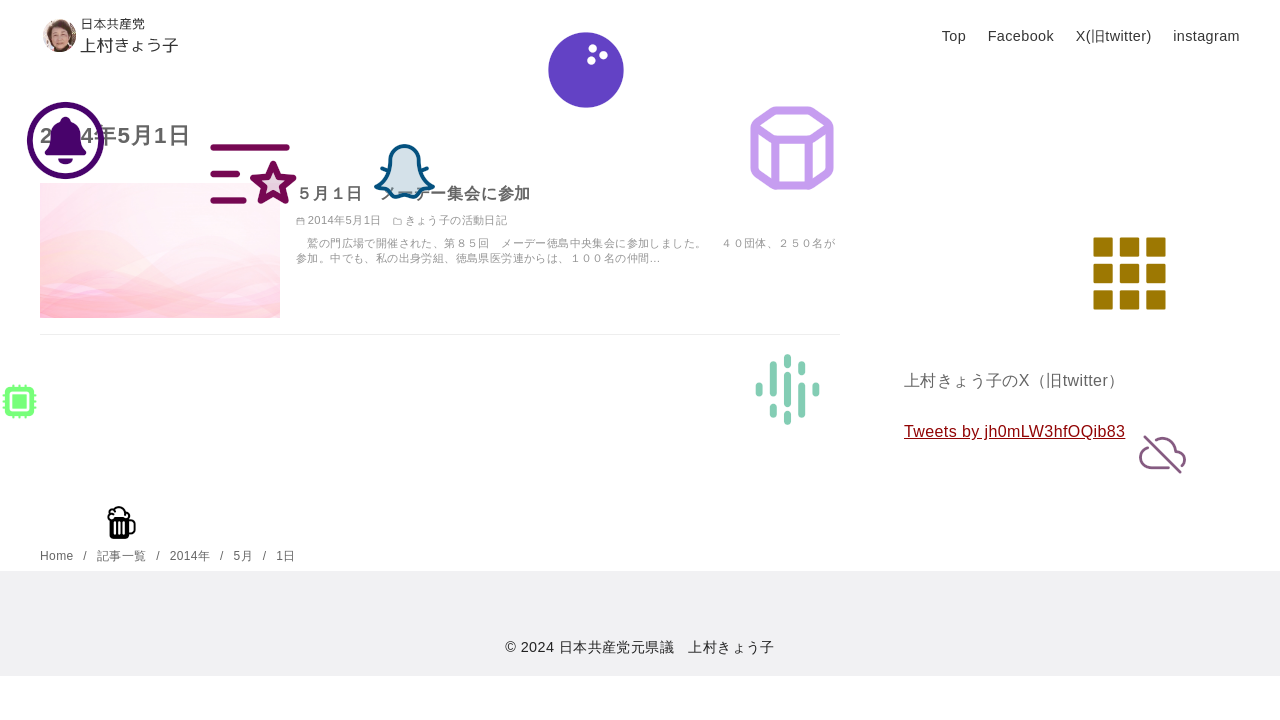 This screenshot has width=1280, height=720. What do you see at coordinates (1162, 454) in the screenshot?
I see `indicates cloud storage is unavailable` at bounding box center [1162, 454].